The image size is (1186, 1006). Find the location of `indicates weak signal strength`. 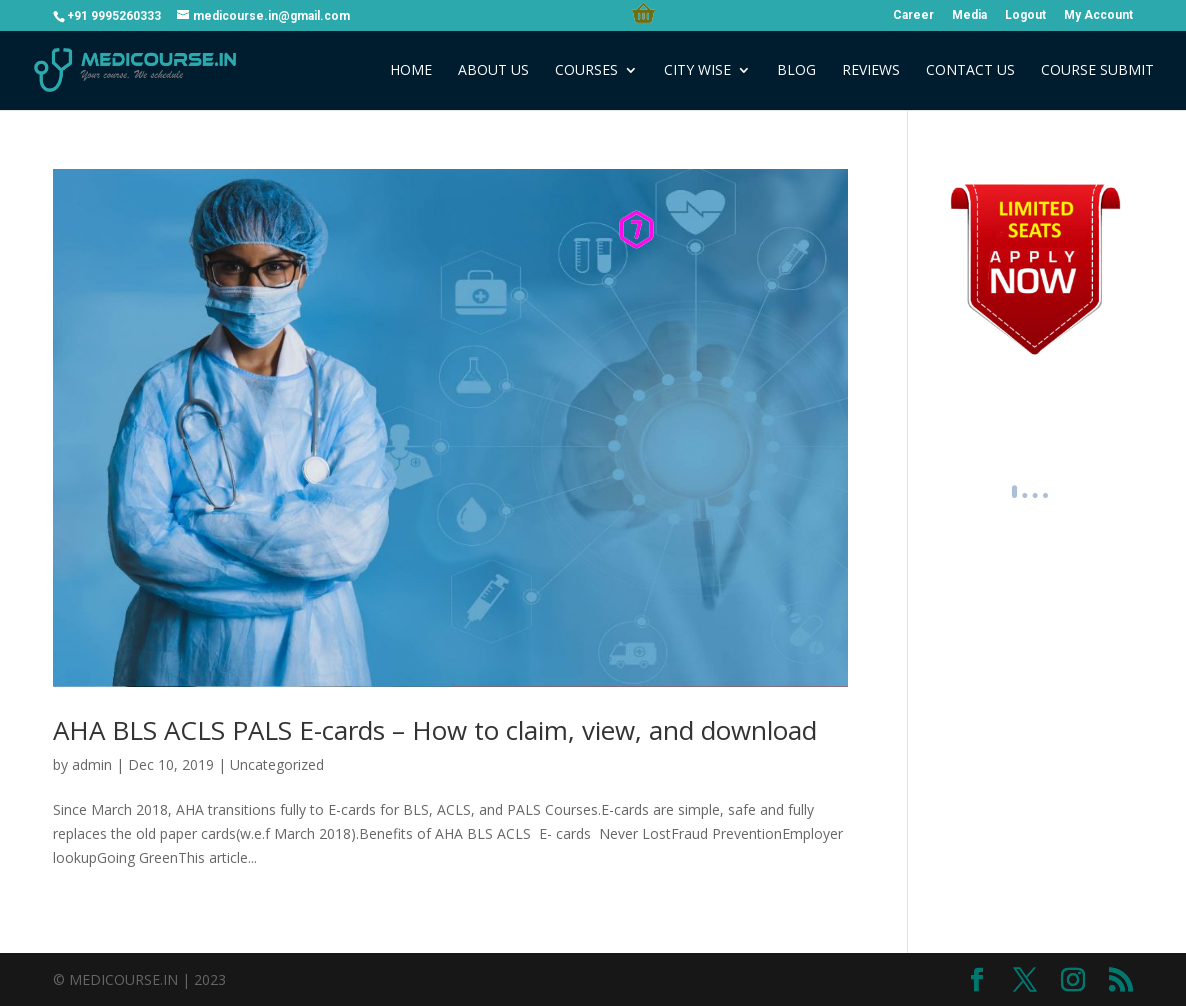

indicates weak signal strength is located at coordinates (1030, 480).